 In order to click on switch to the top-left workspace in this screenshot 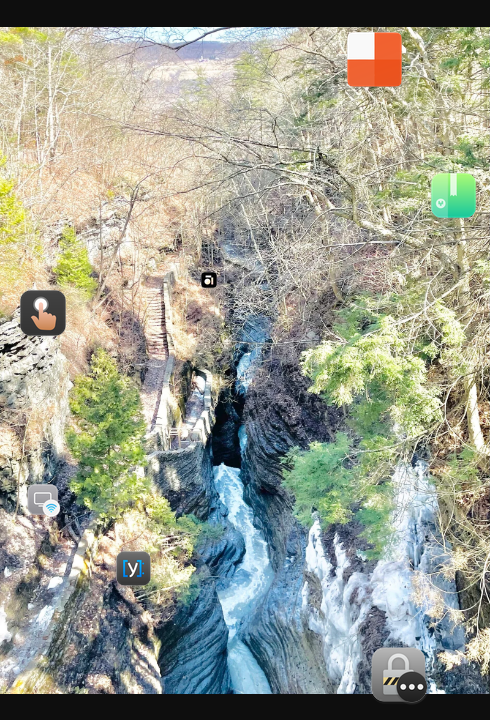, I will do `click(374, 59)`.